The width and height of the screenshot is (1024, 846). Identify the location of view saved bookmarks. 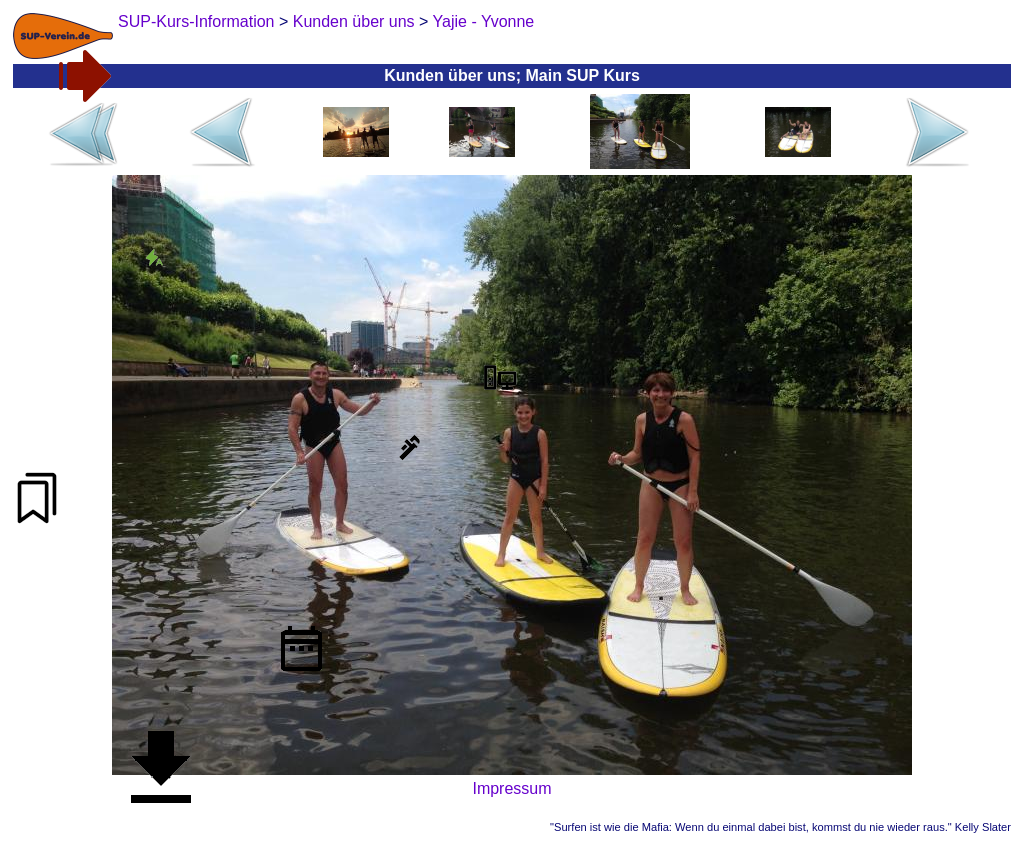
(37, 498).